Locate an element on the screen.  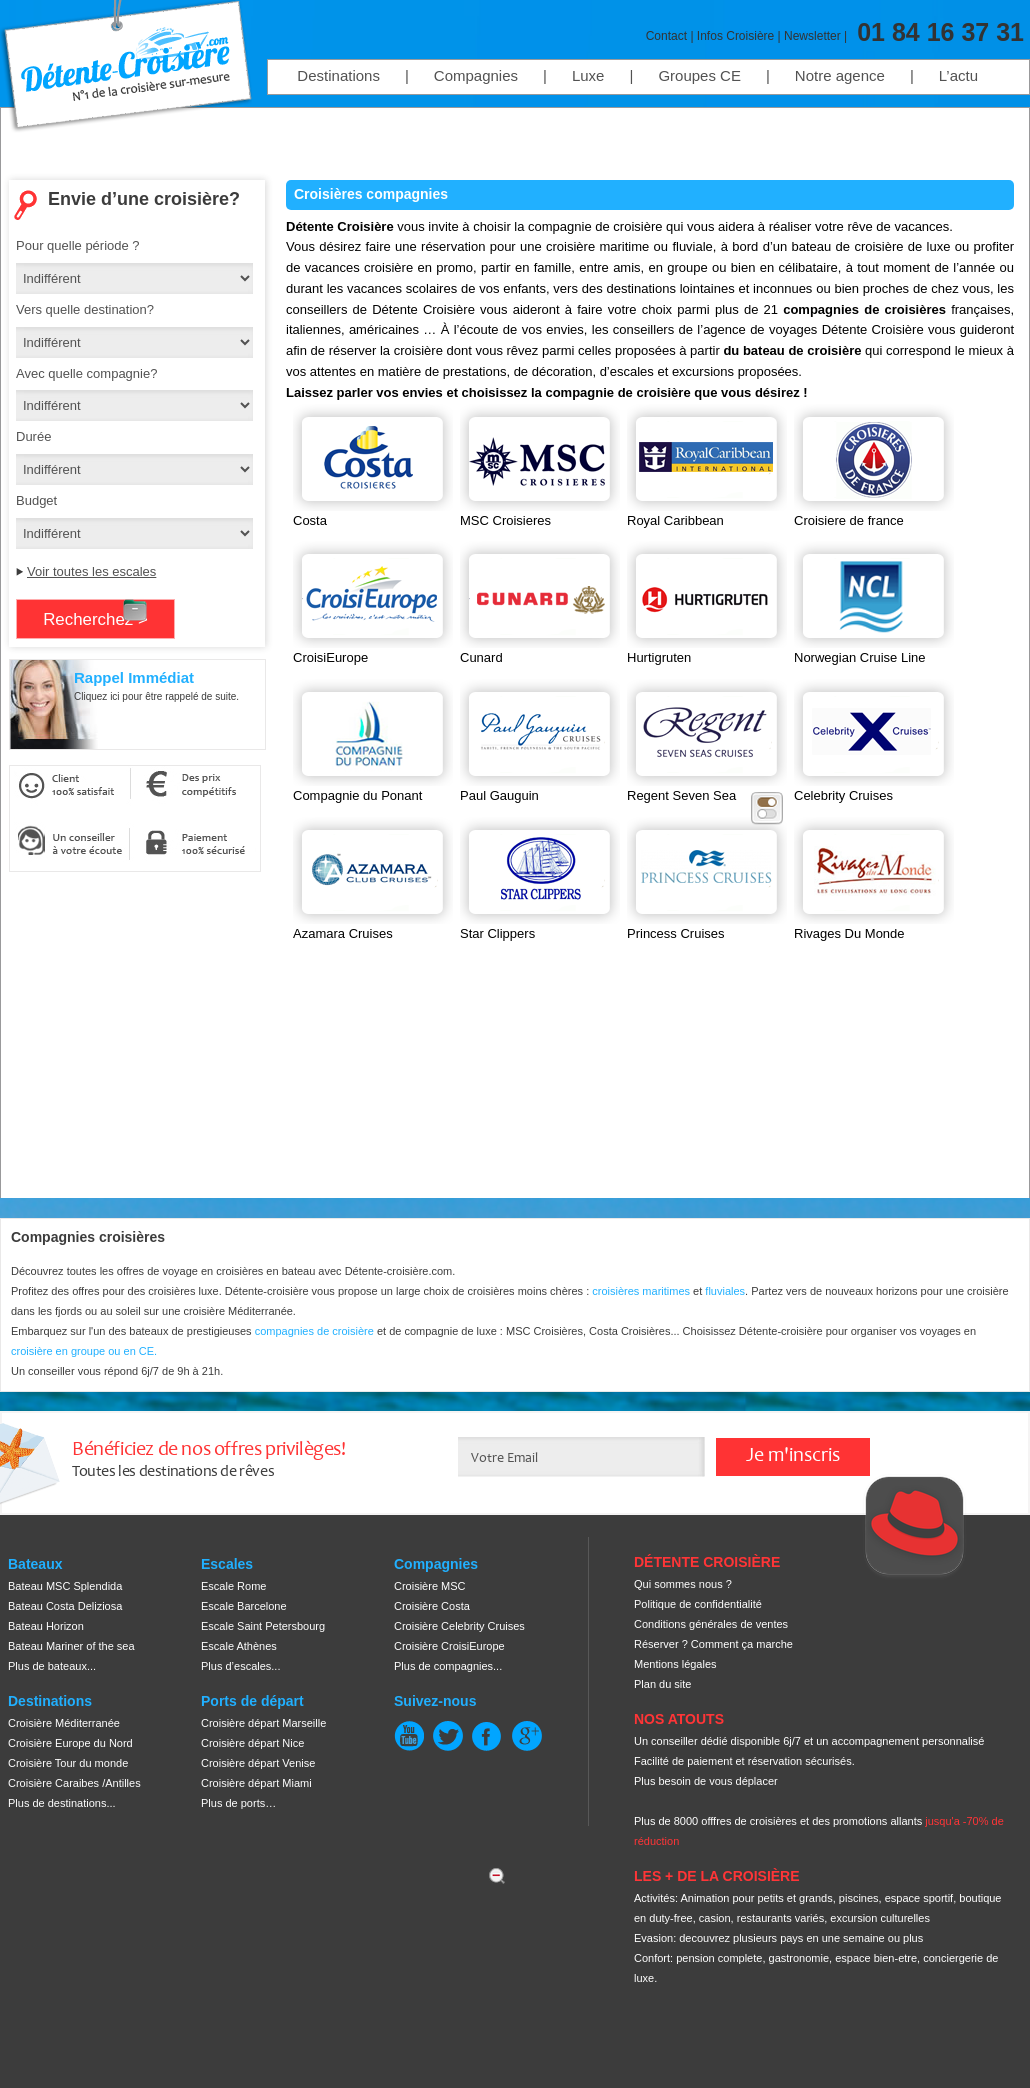
zoom out to see more content is located at coordinates (497, 1876).